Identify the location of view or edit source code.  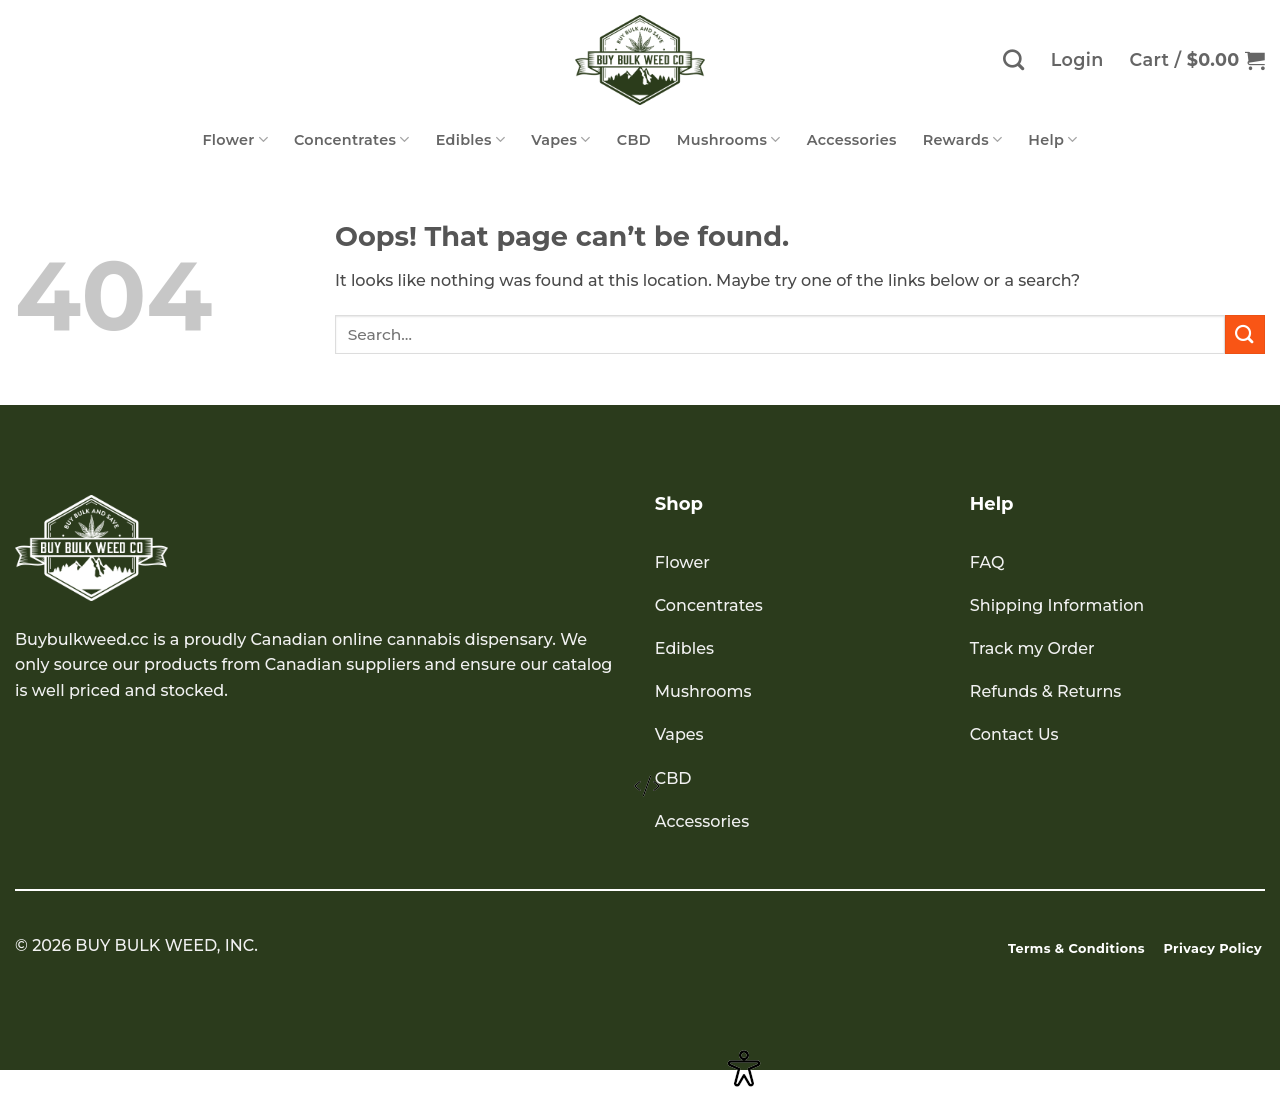
(647, 786).